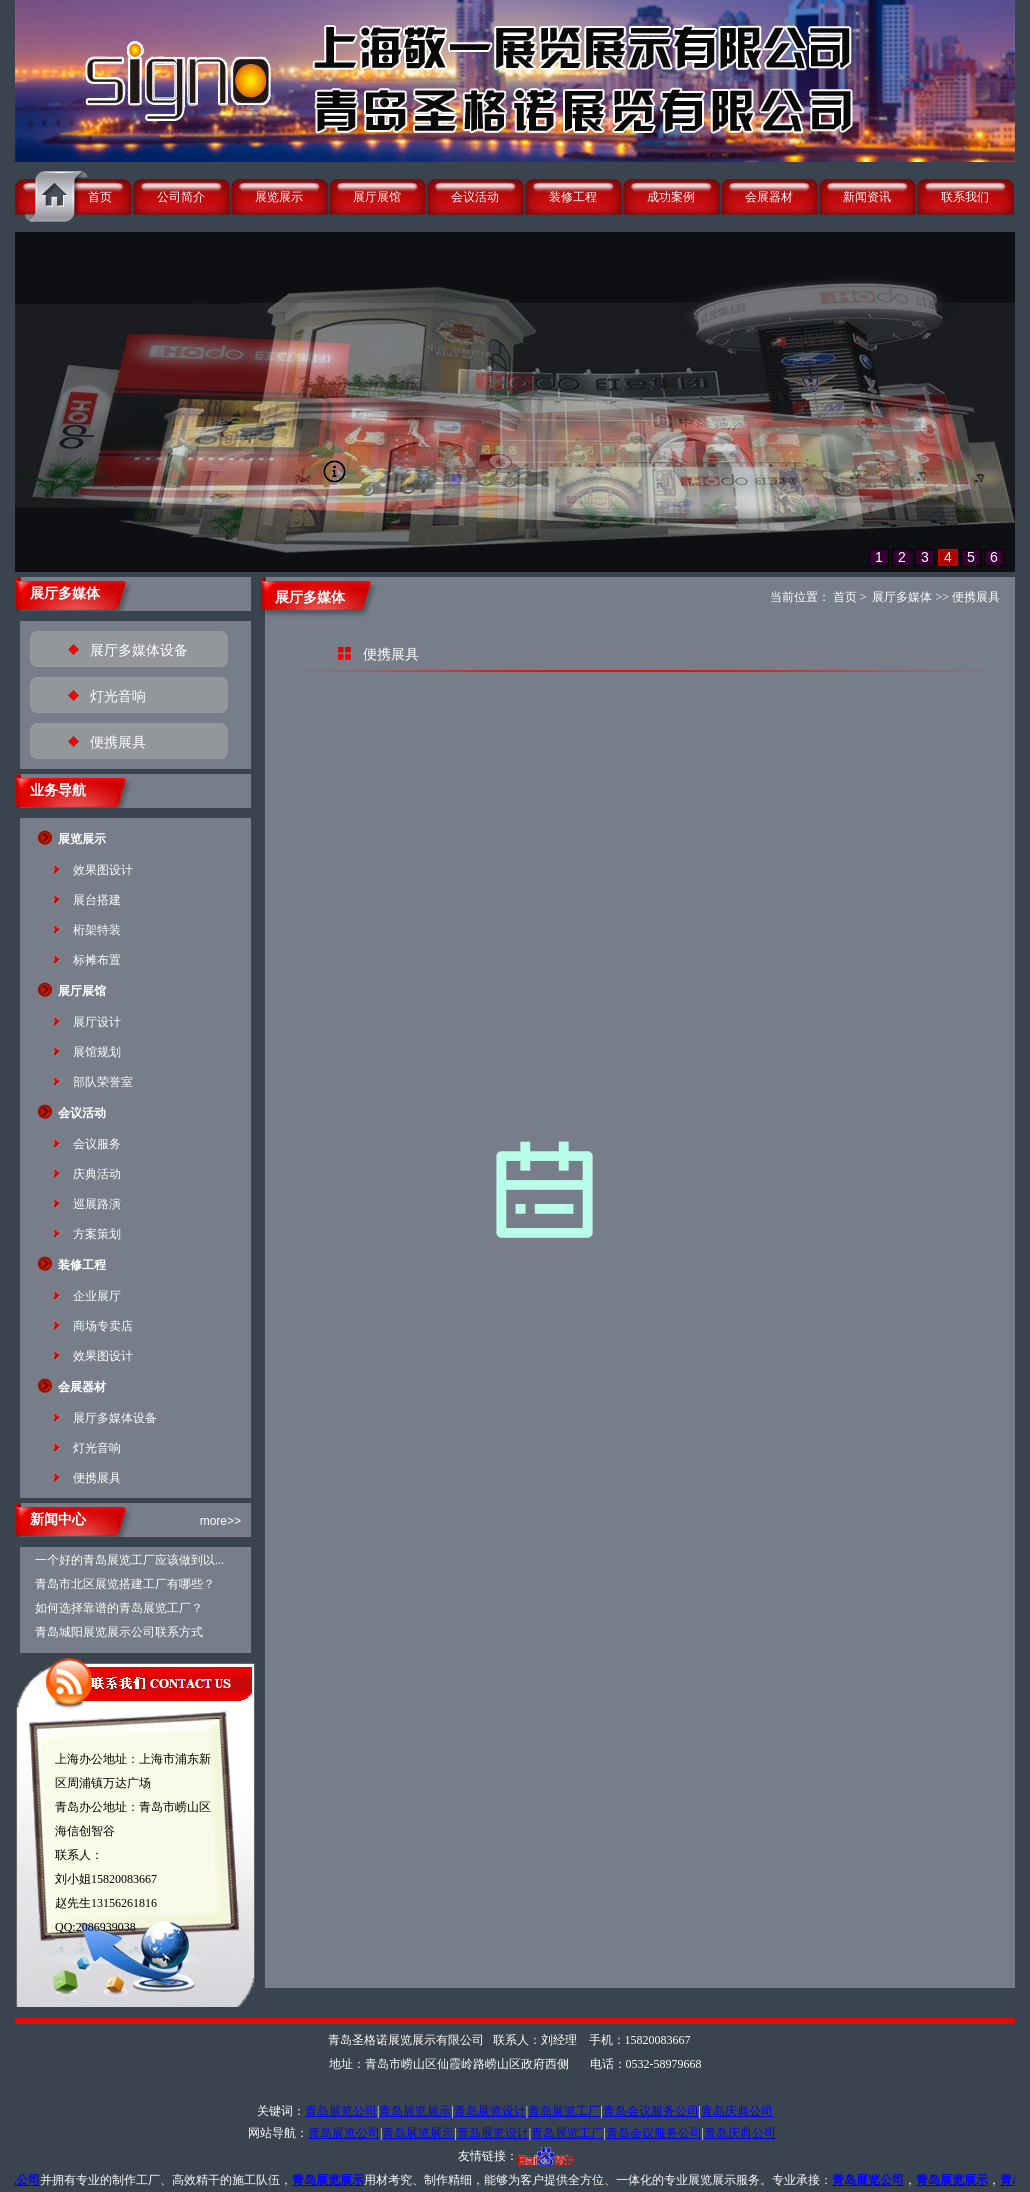 The height and width of the screenshot is (2192, 1030). What do you see at coordinates (334, 471) in the screenshot?
I see `view more information or details` at bounding box center [334, 471].